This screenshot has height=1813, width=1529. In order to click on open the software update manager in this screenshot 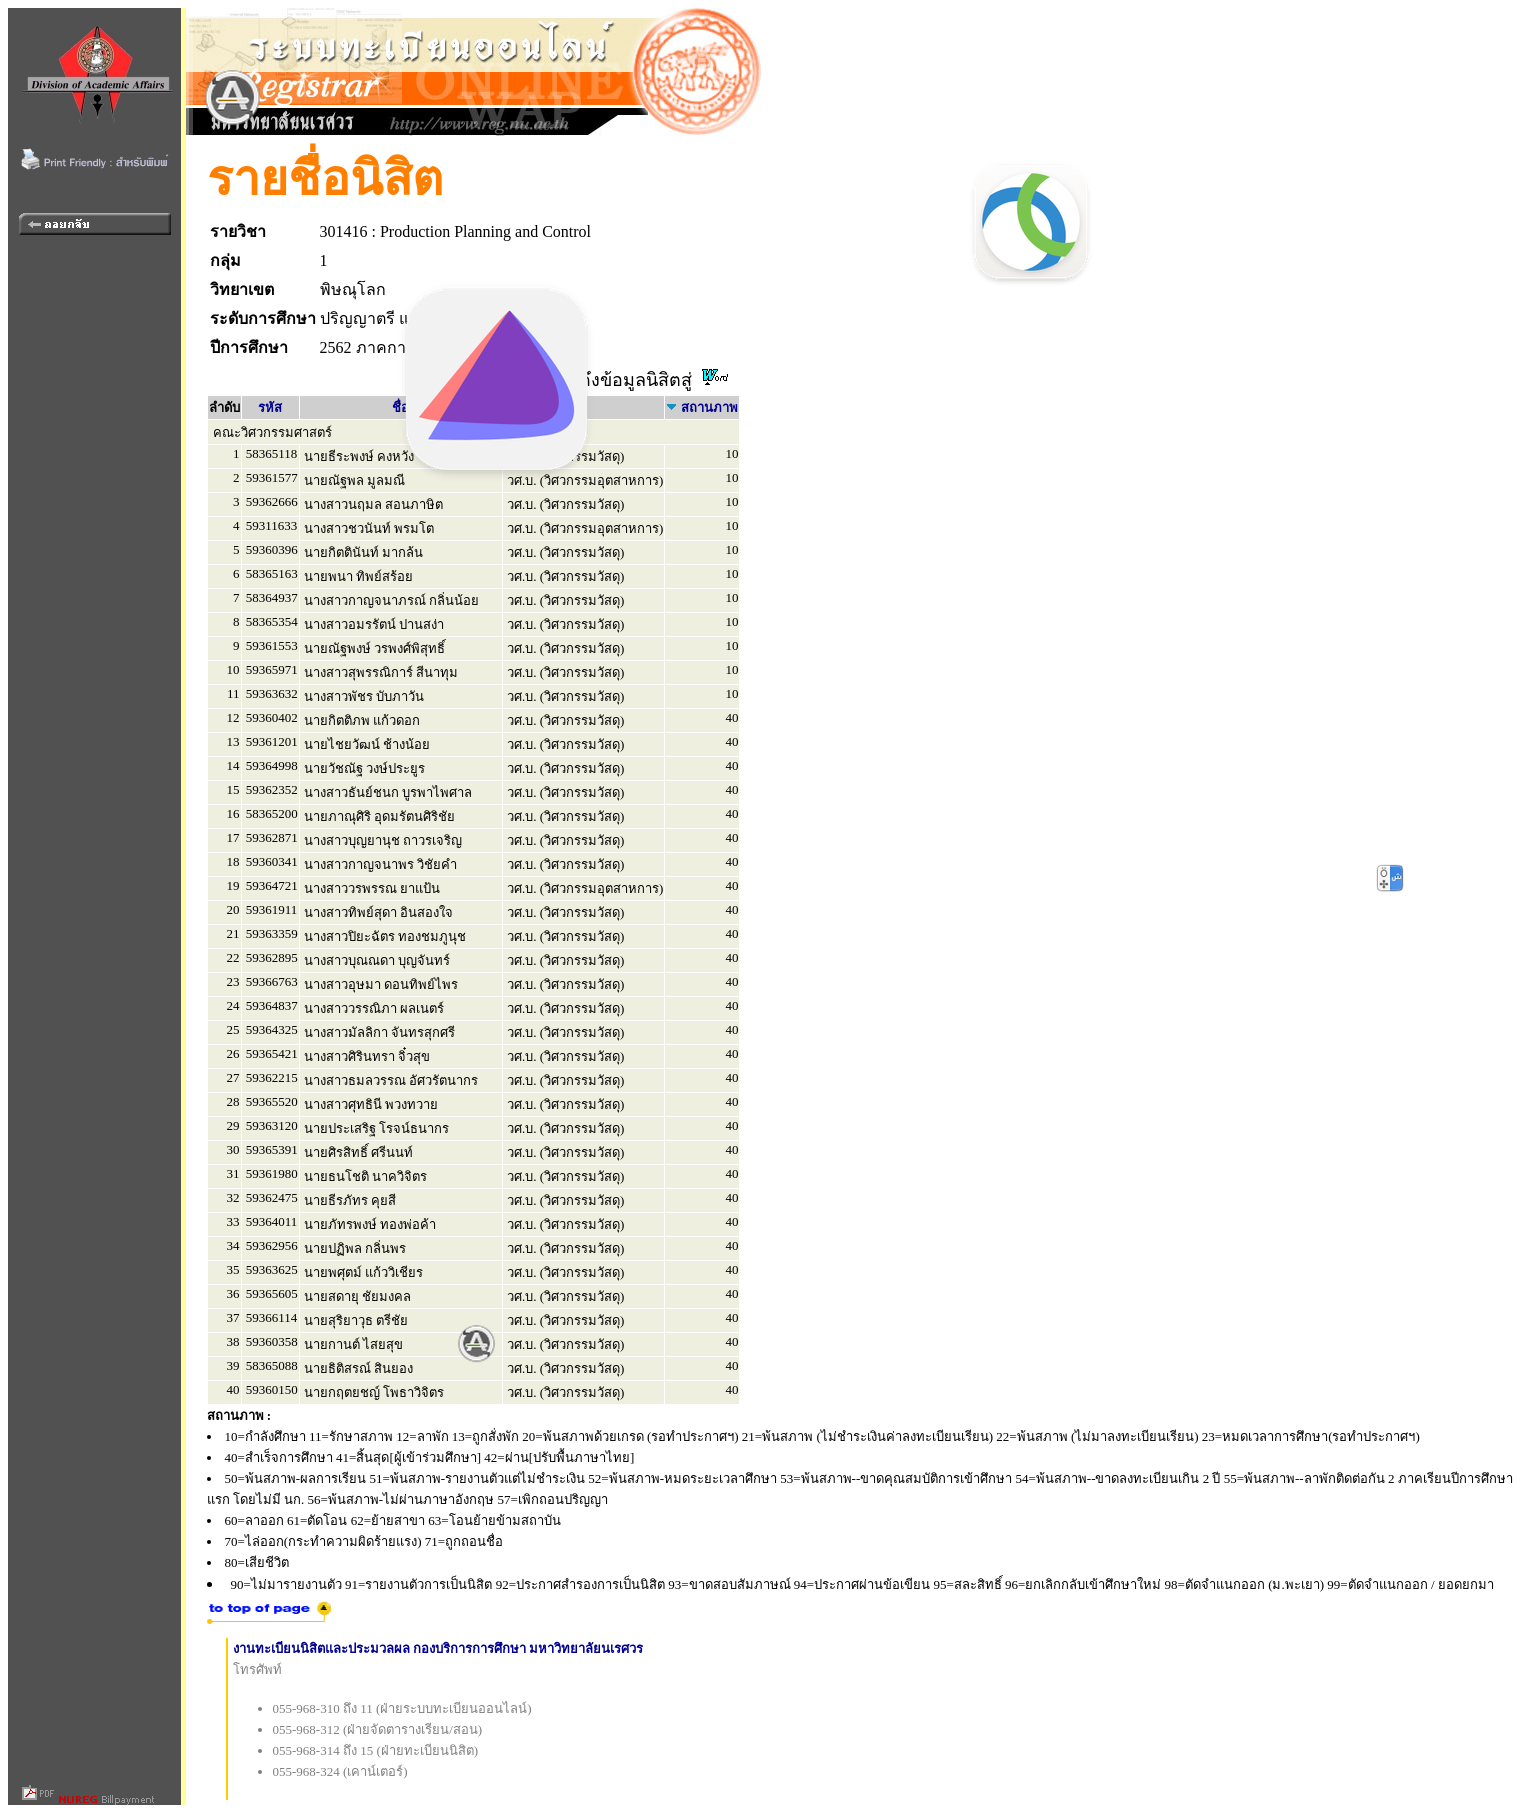, I will do `click(476, 1343)`.